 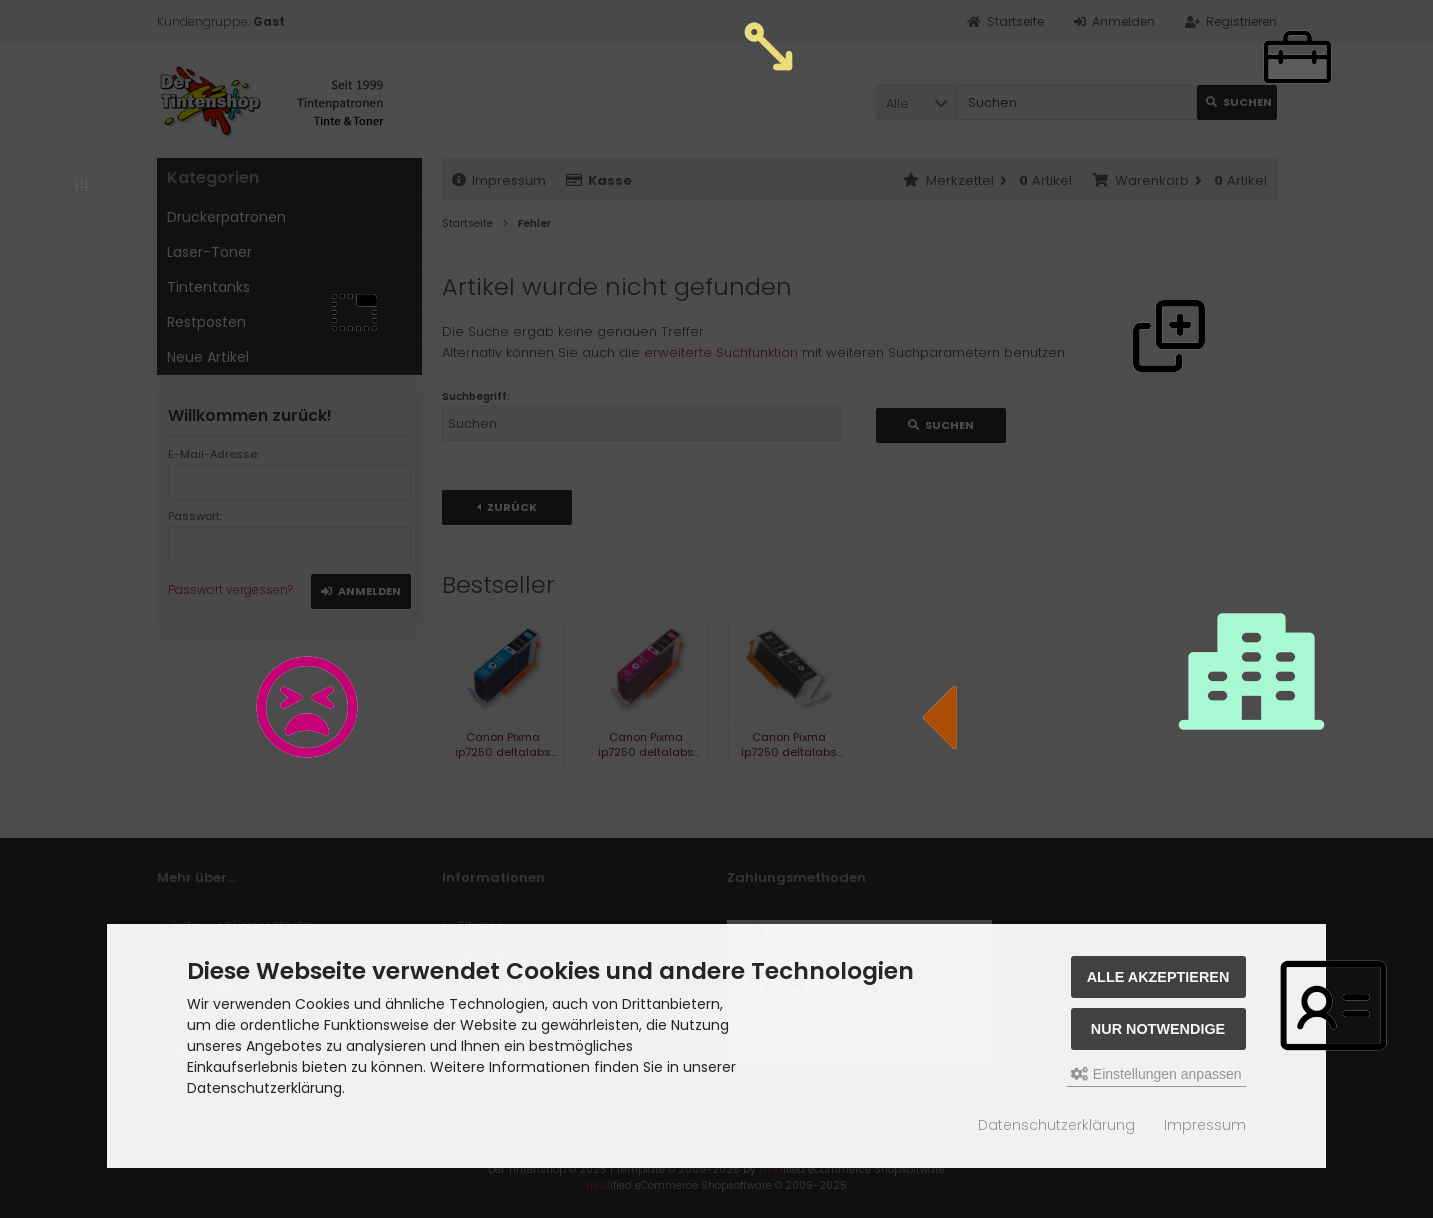 What do you see at coordinates (939, 717) in the screenshot?
I see `navigate back to the previous screen` at bounding box center [939, 717].